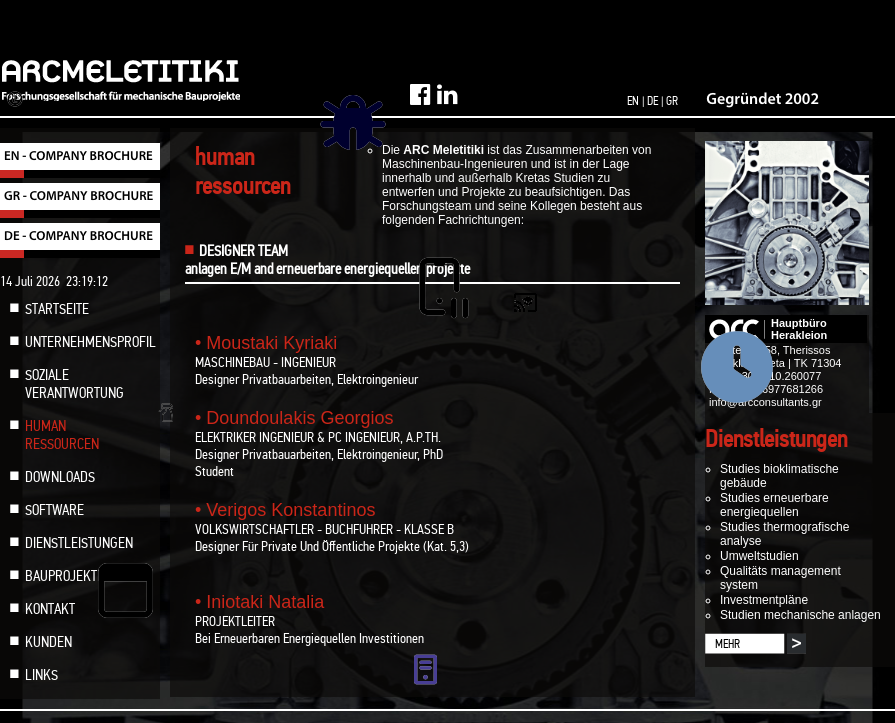  Describe the element at coordinates (125, 590) in the screenshot. I see `toggle the navigation bar visibility` at that location.